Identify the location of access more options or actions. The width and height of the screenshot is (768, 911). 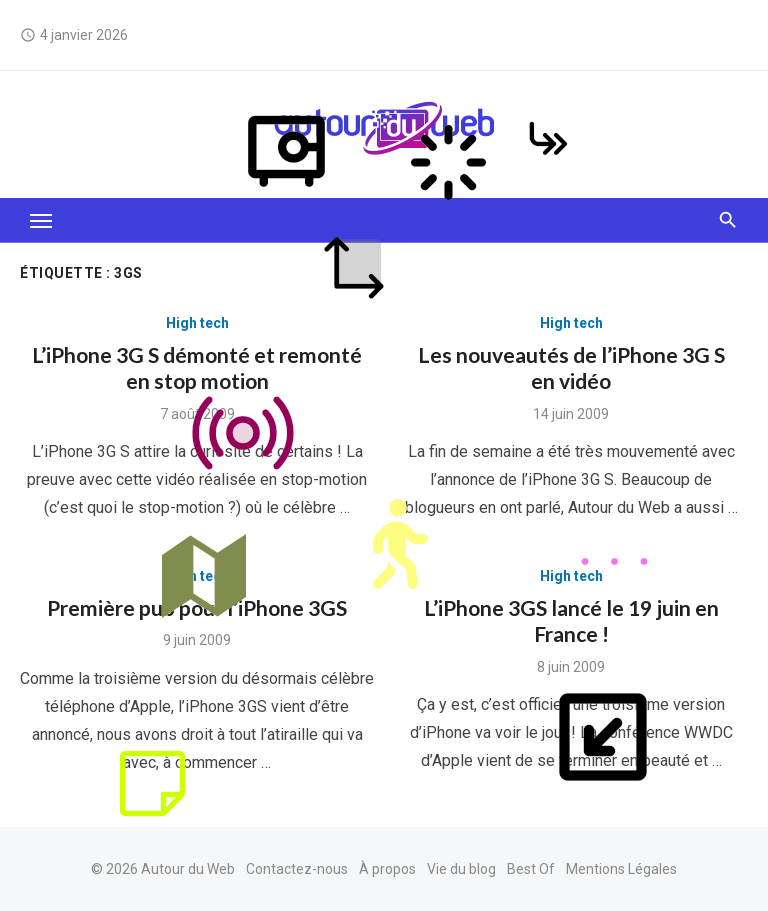
(614, 561).